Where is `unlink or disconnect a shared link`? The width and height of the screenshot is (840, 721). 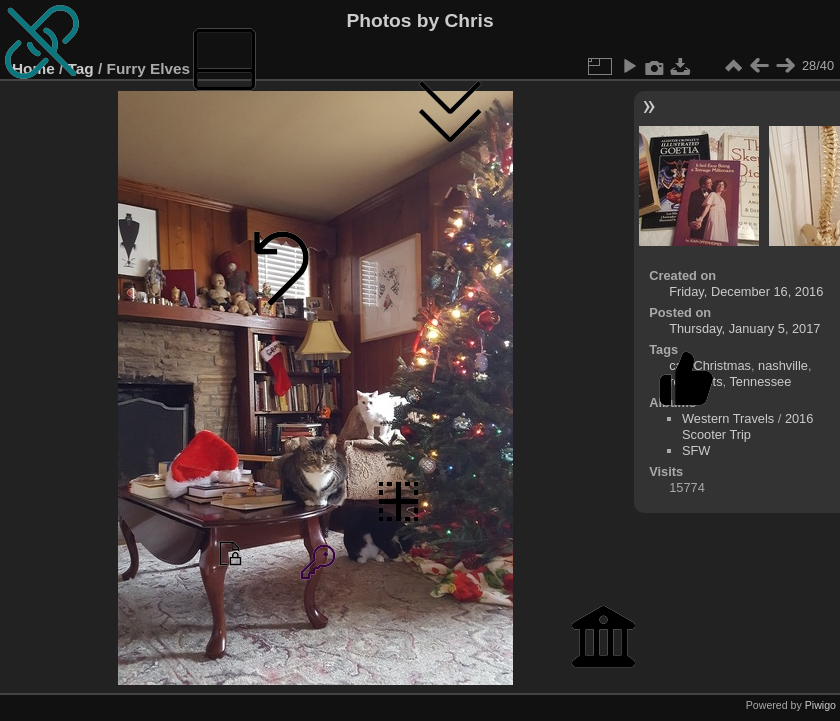
unlink or disconnect a shared link is located at coordinates (42, 42).